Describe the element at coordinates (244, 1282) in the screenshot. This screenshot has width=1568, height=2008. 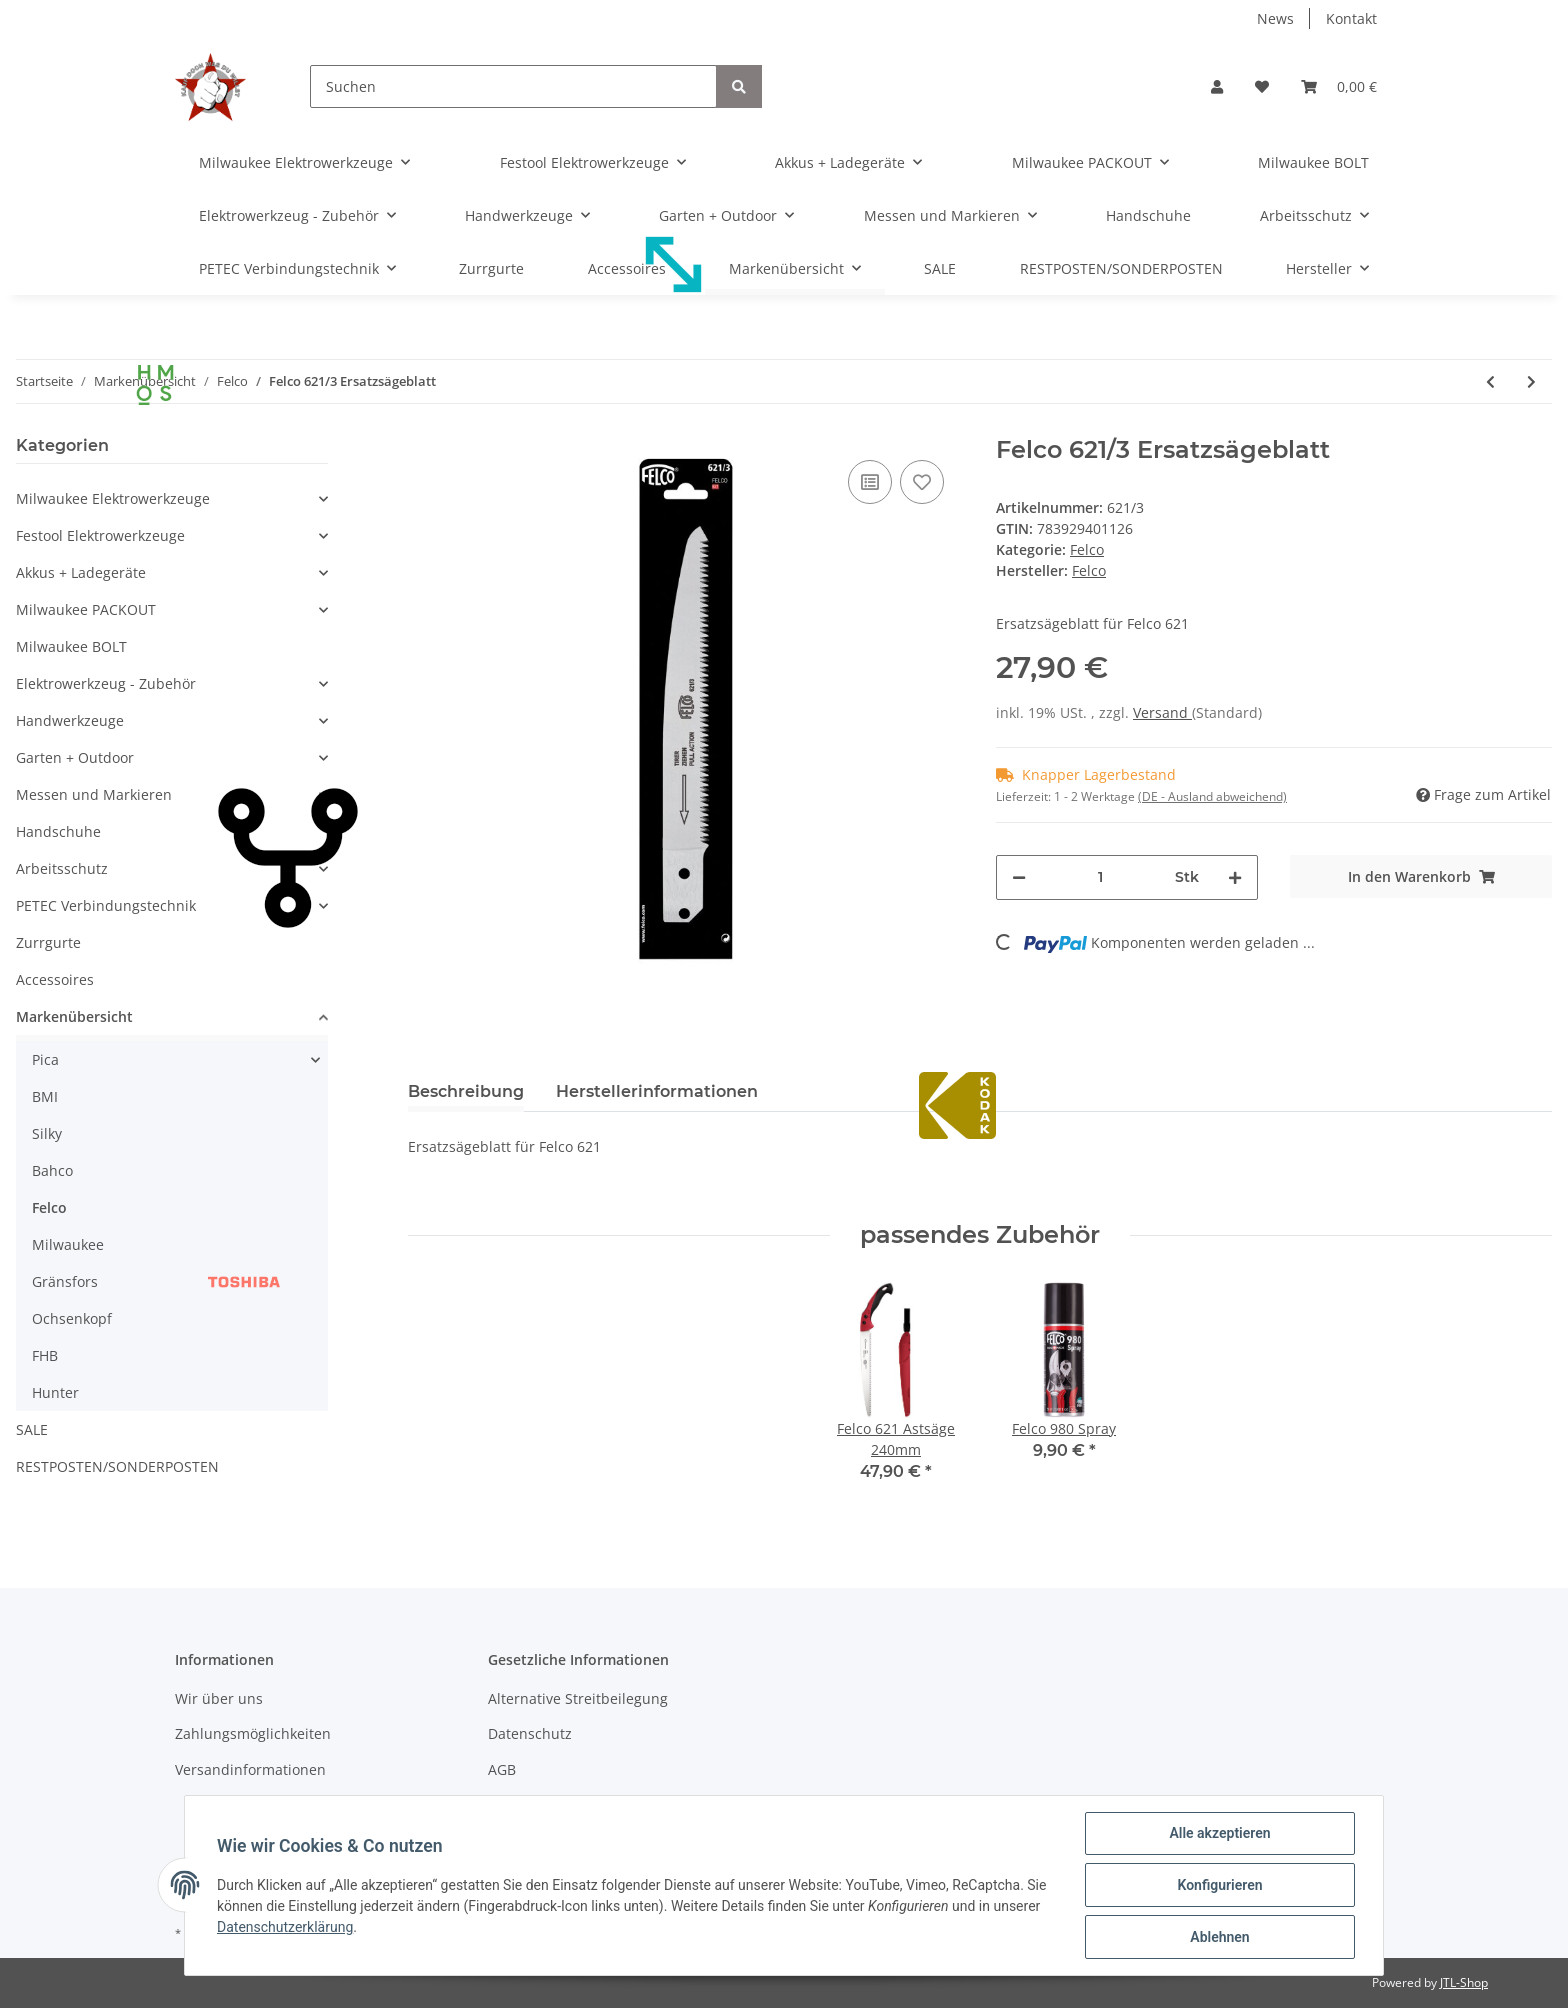
I see `Toshiba brand logo` at that location.